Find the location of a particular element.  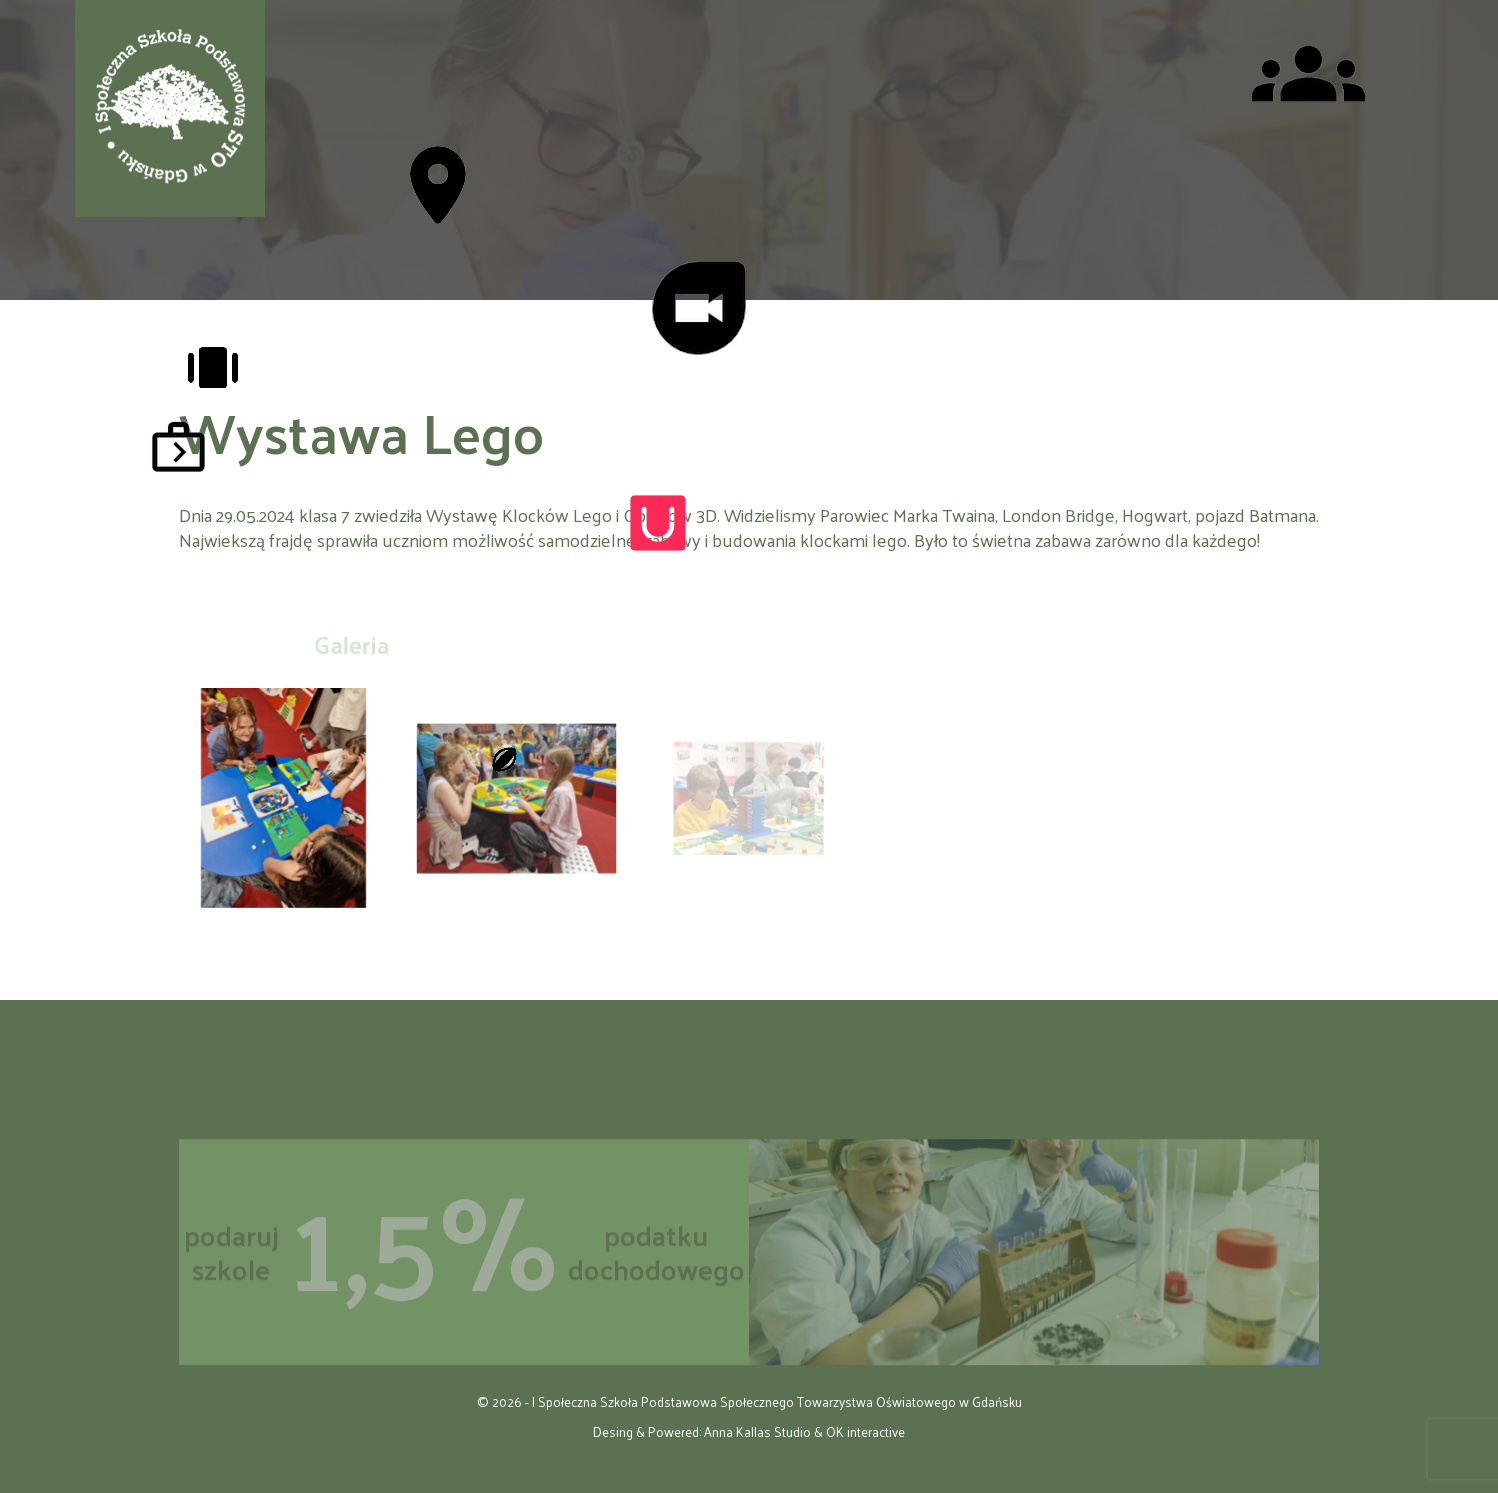

view rugby sports content is located at coordinates (504, 759).